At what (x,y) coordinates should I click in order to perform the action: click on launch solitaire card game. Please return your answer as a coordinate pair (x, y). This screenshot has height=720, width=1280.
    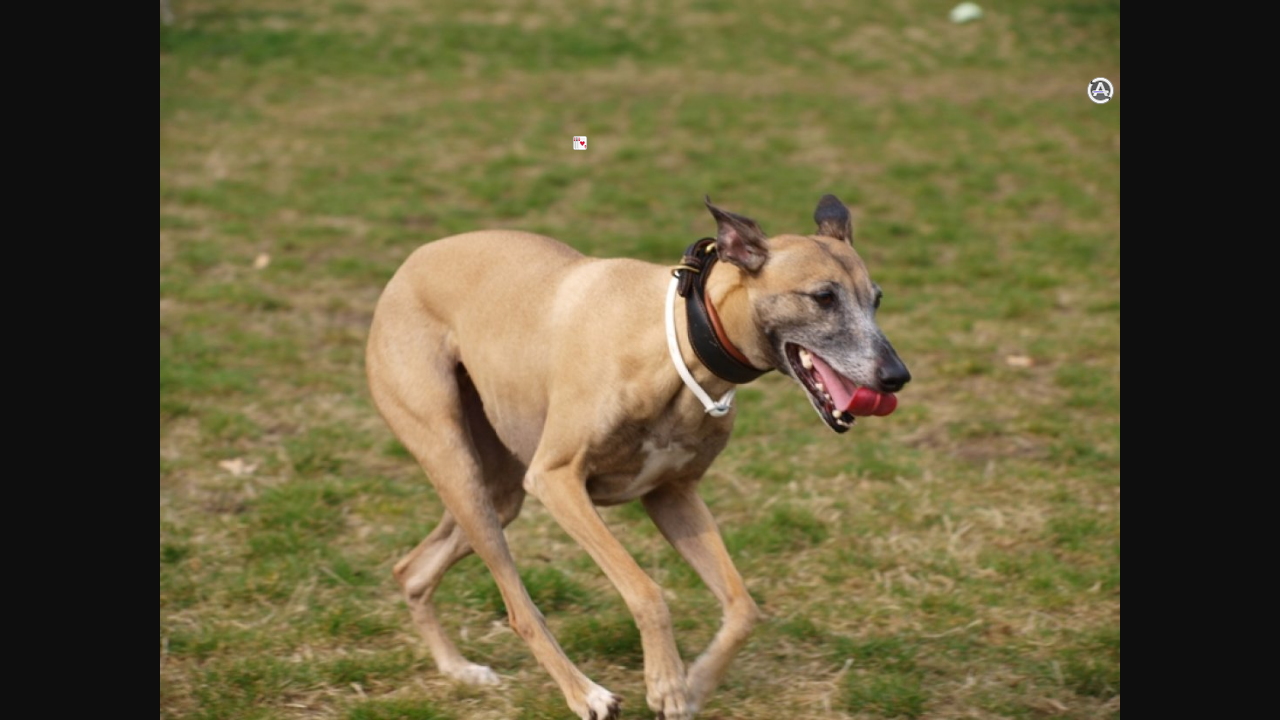
    Looking at the image, I should click on (580, 143).